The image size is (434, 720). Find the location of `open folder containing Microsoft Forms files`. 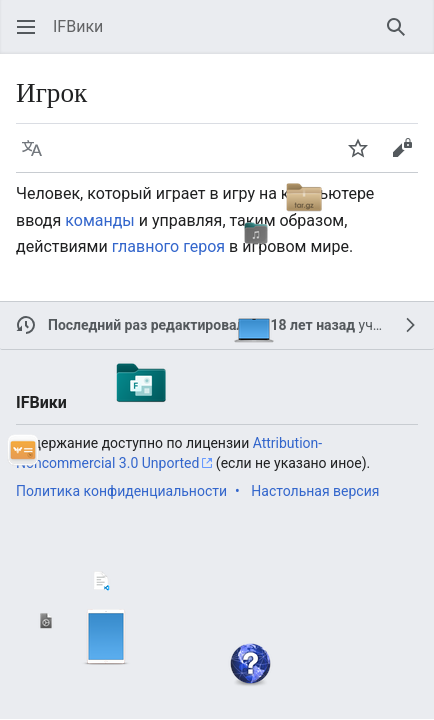

open folder containing Microsoft Forms files is located at coordinates (141, 384).